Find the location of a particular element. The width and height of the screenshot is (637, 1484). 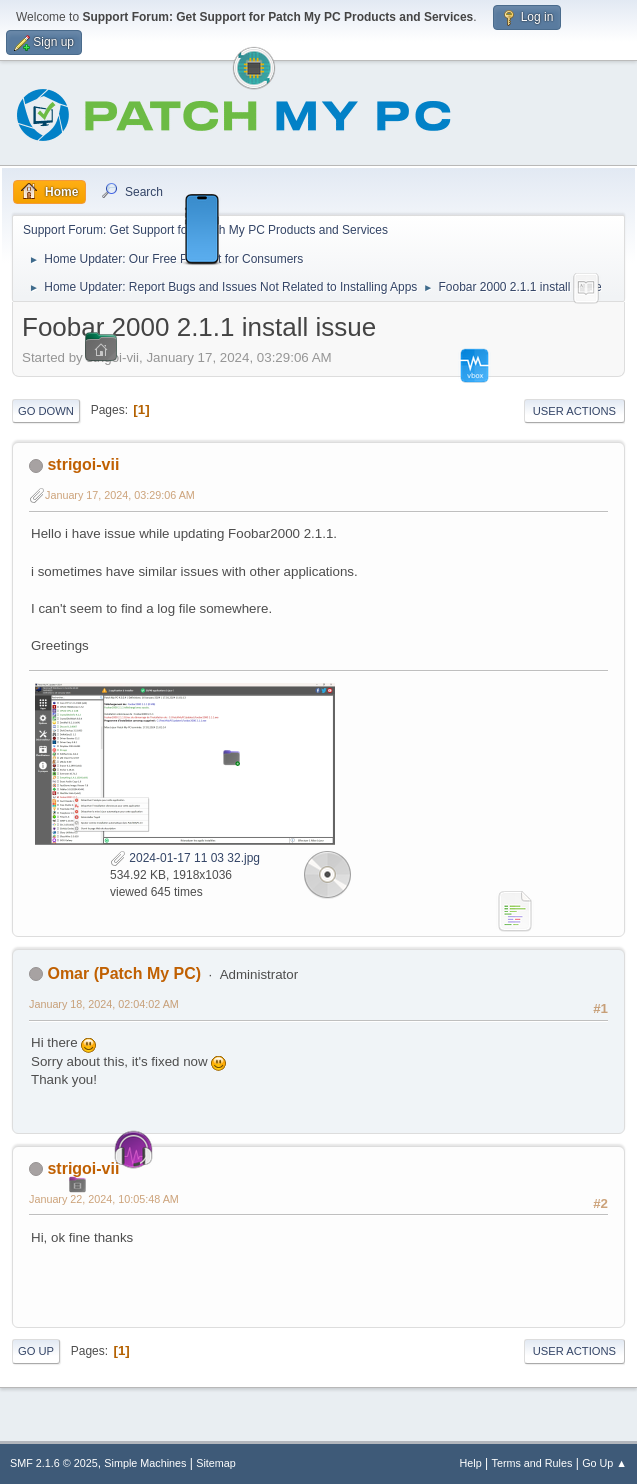

open your videos folder is located at coordinates (77, 1184).